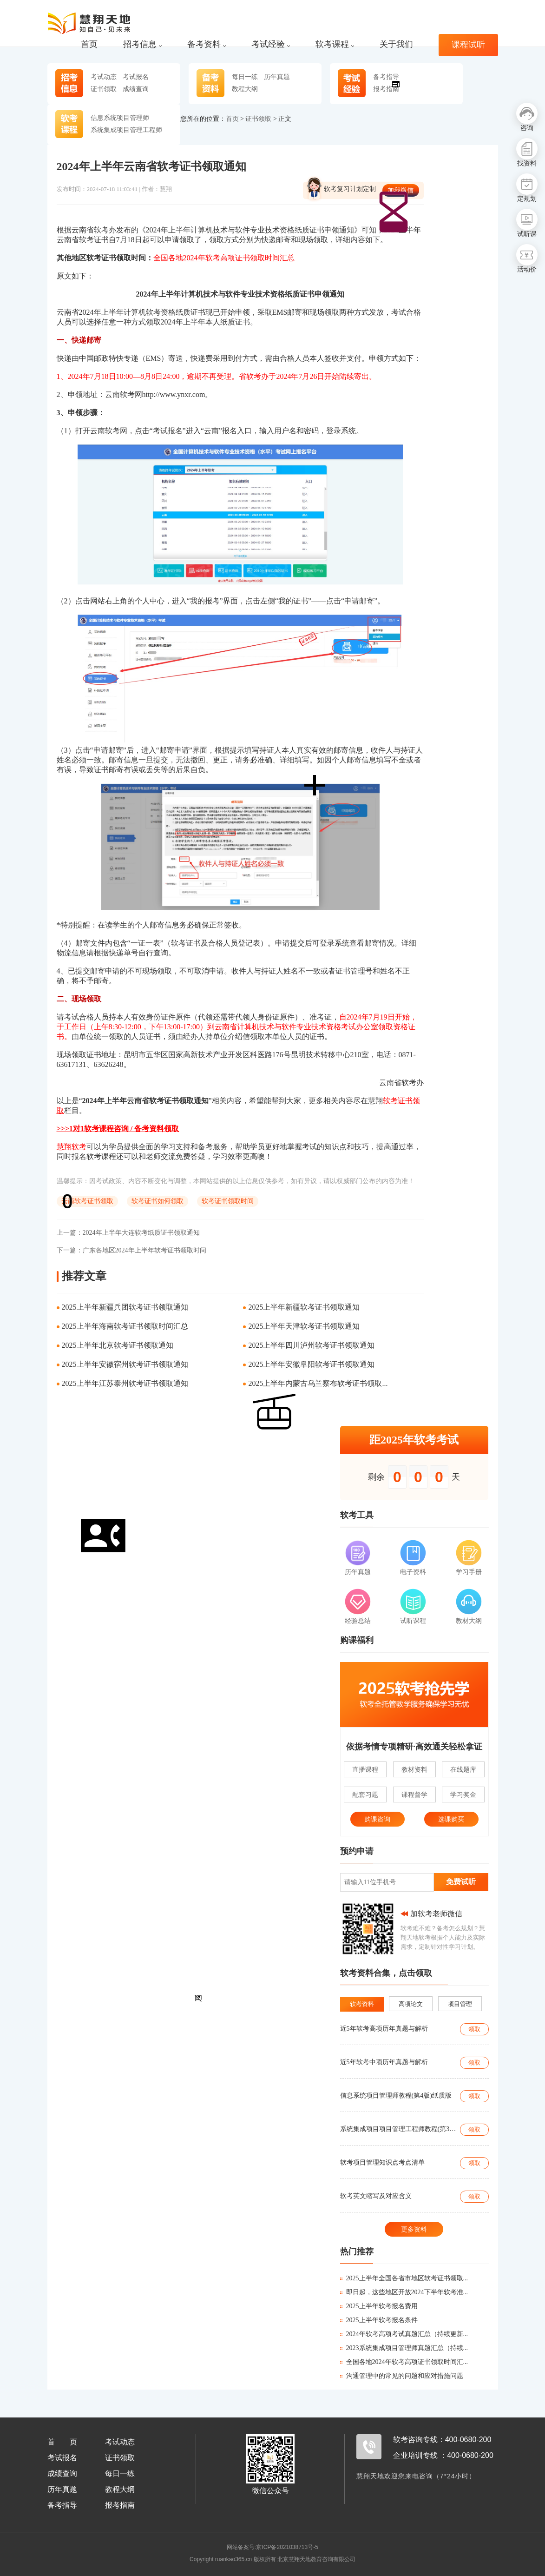  I want to click on add a new item, so click(315, 785).